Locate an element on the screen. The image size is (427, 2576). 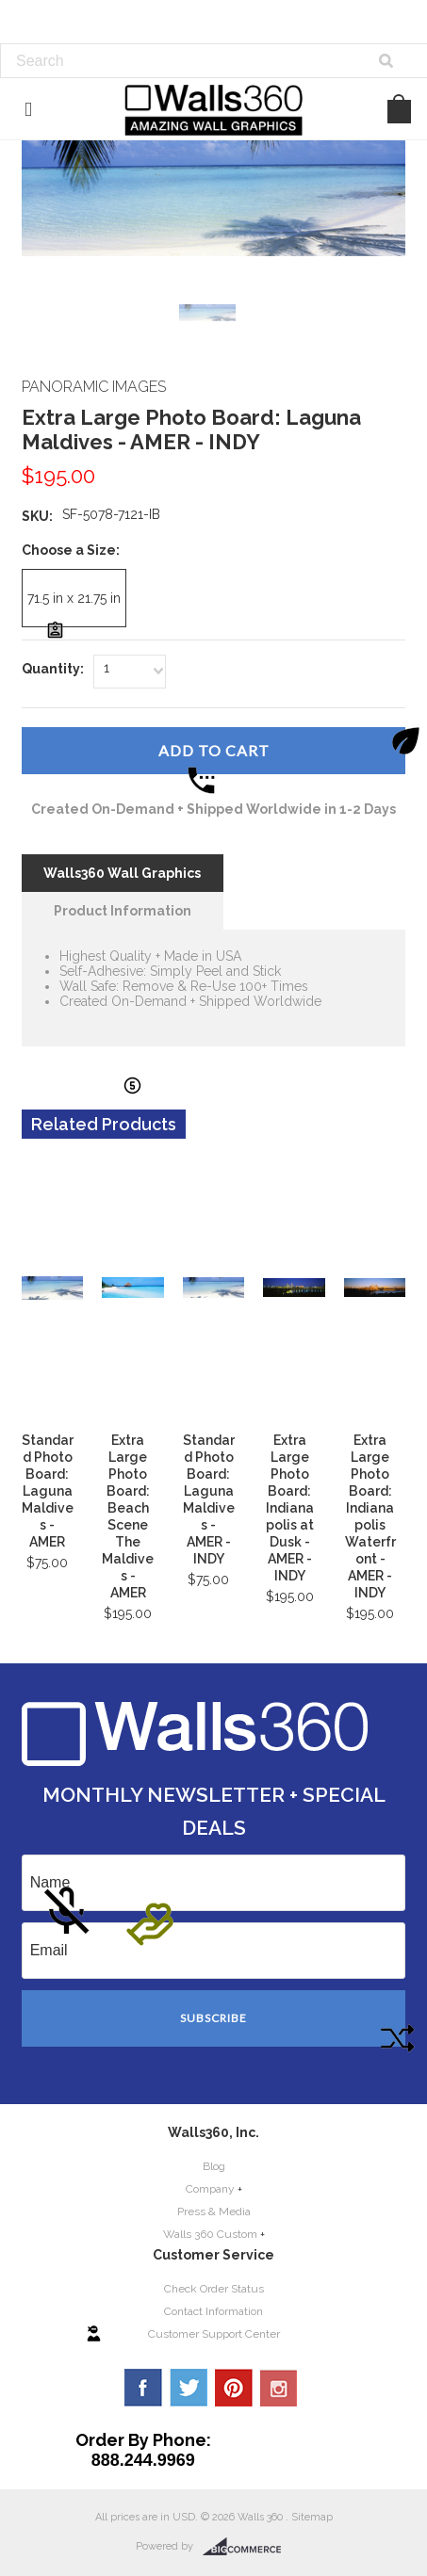
shuffle or randomize playback order is located at coordinates (397, 2038).